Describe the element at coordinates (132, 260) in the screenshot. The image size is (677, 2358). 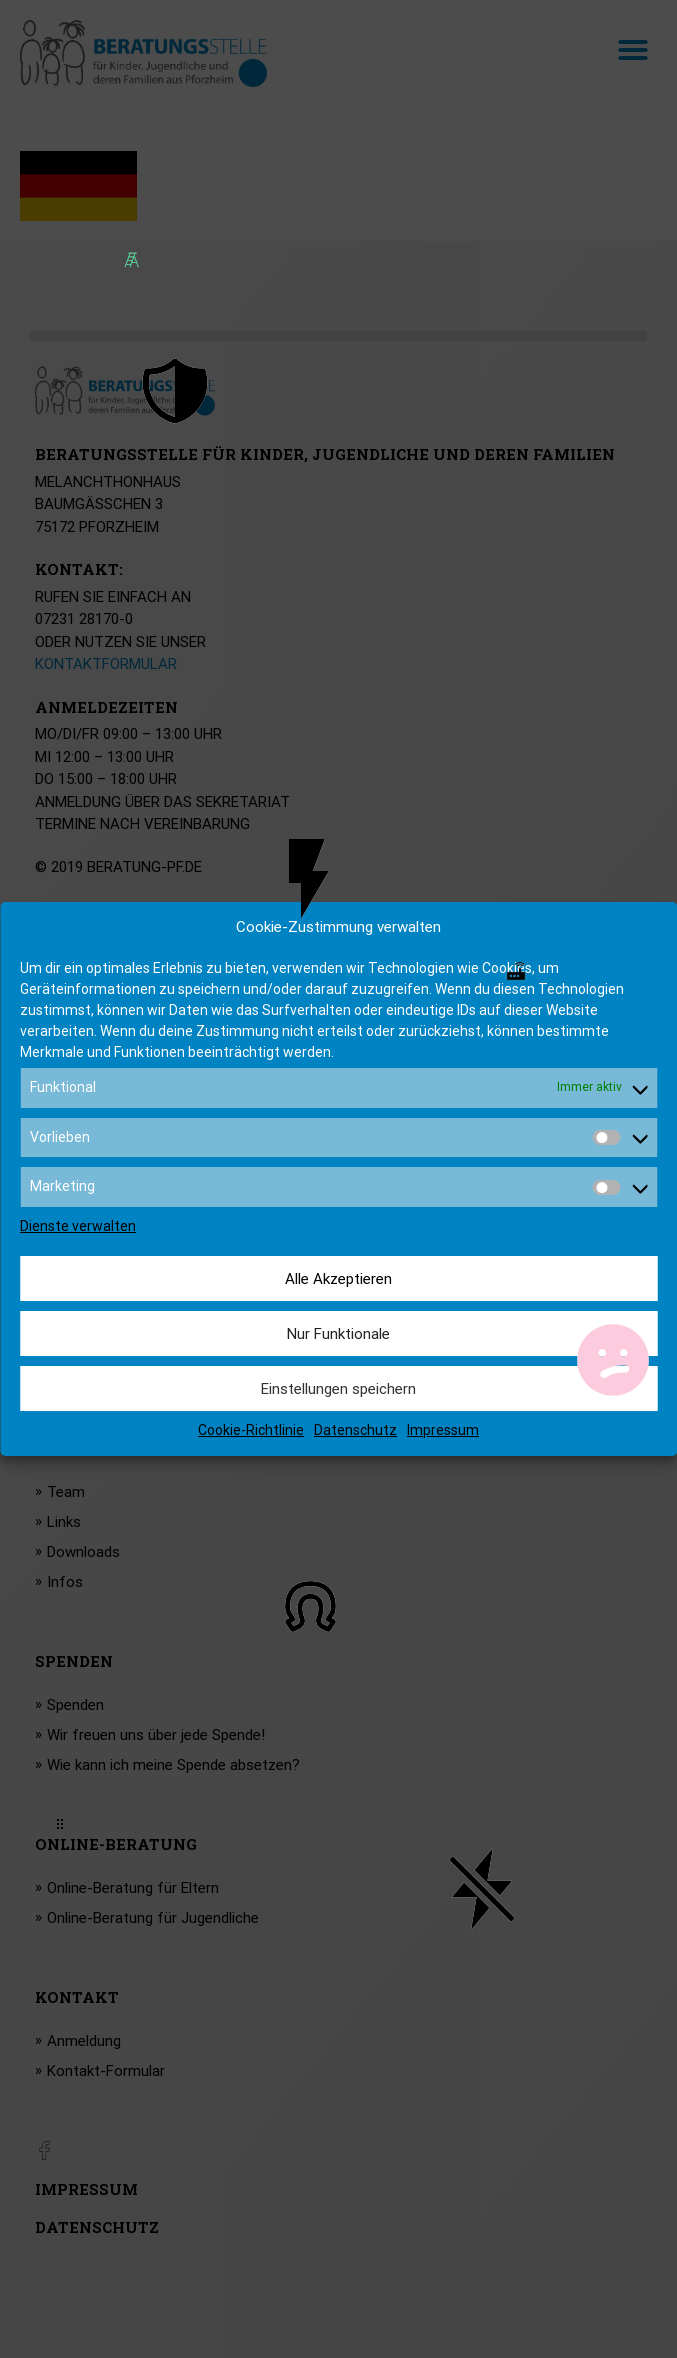
I see `access tools or equipment section` at that location.